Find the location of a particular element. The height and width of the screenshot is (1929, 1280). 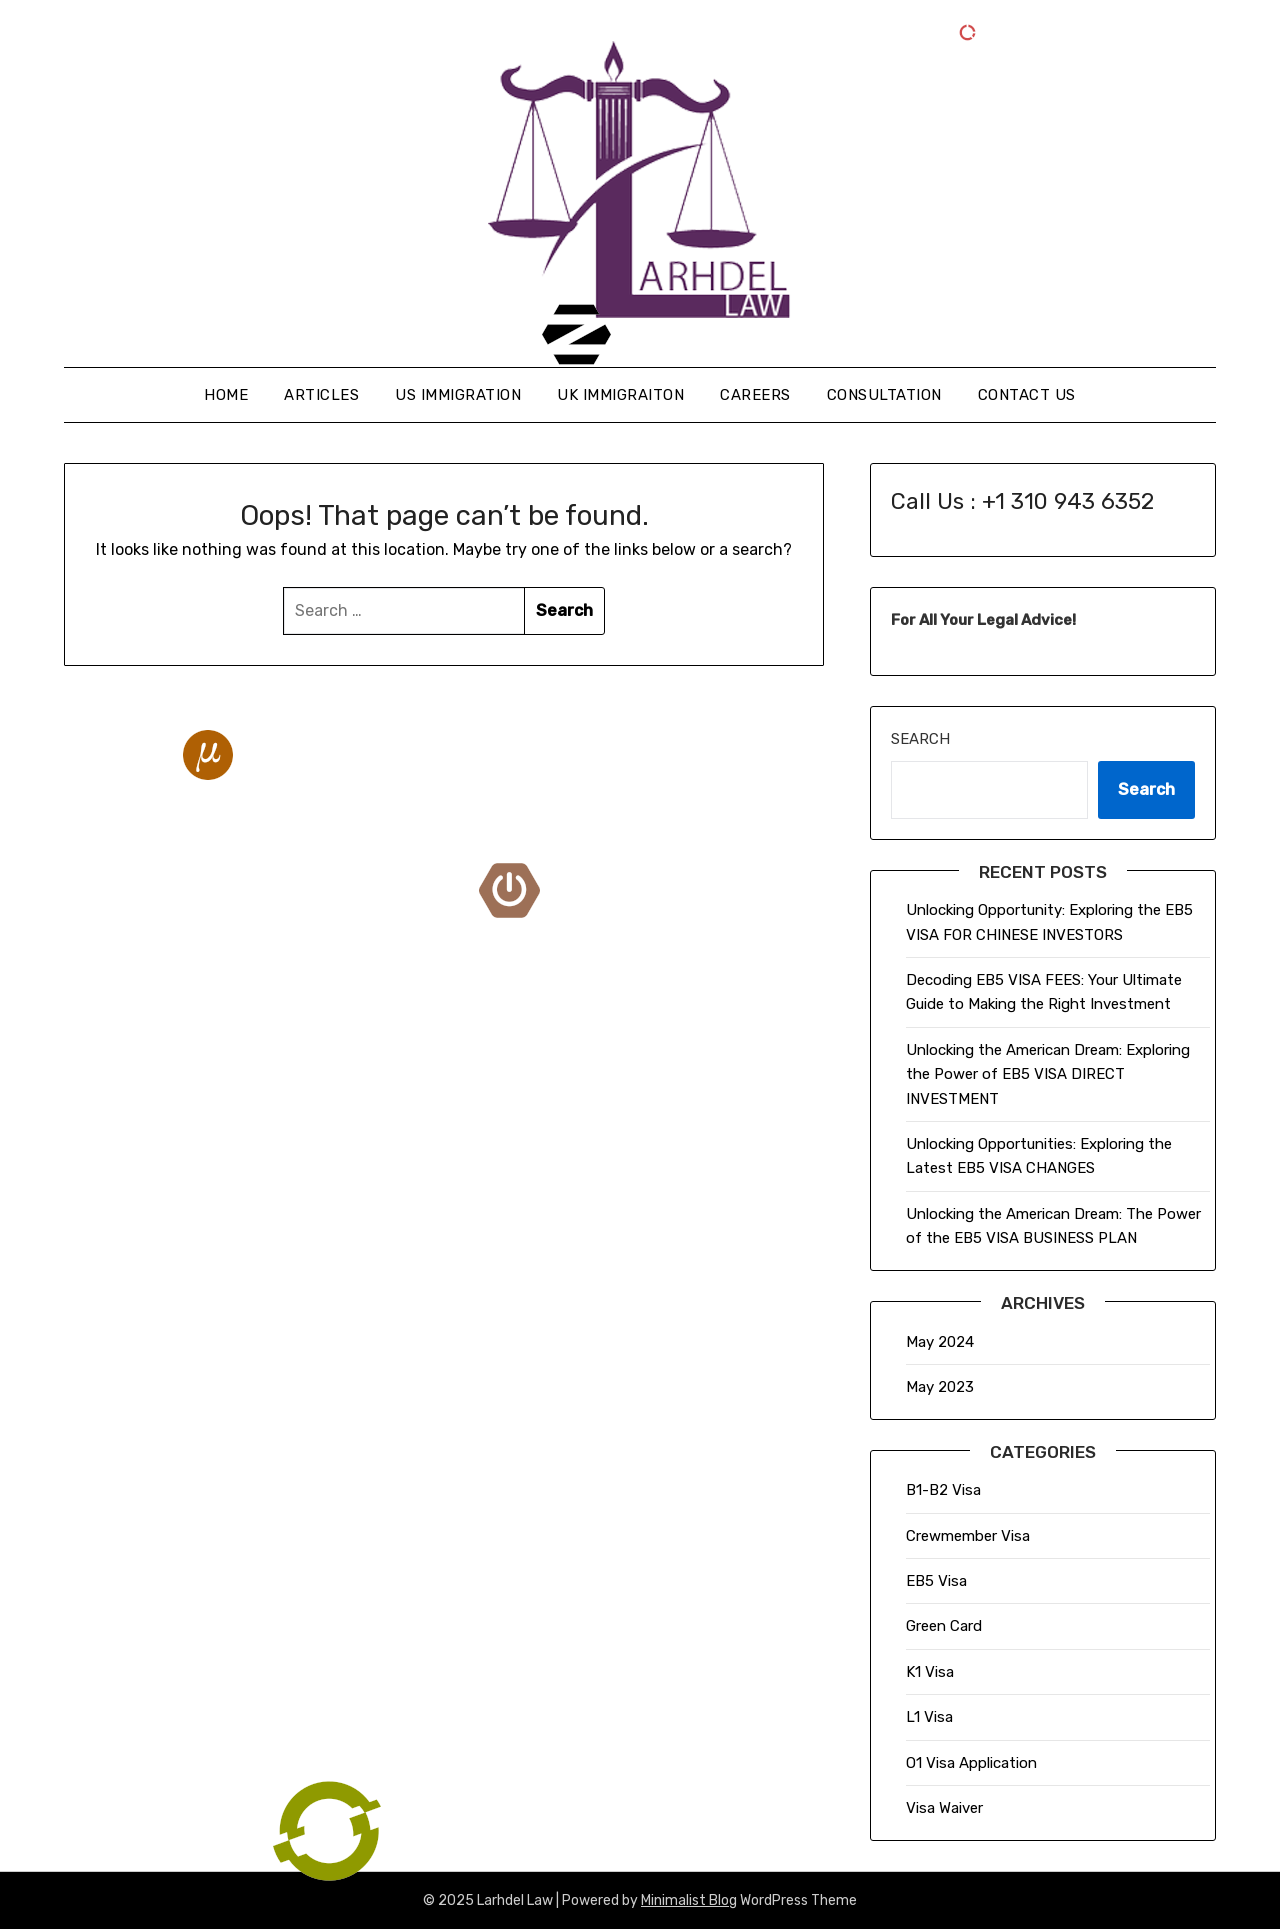

spring boot framework logo is located at coordinates (509, 890).